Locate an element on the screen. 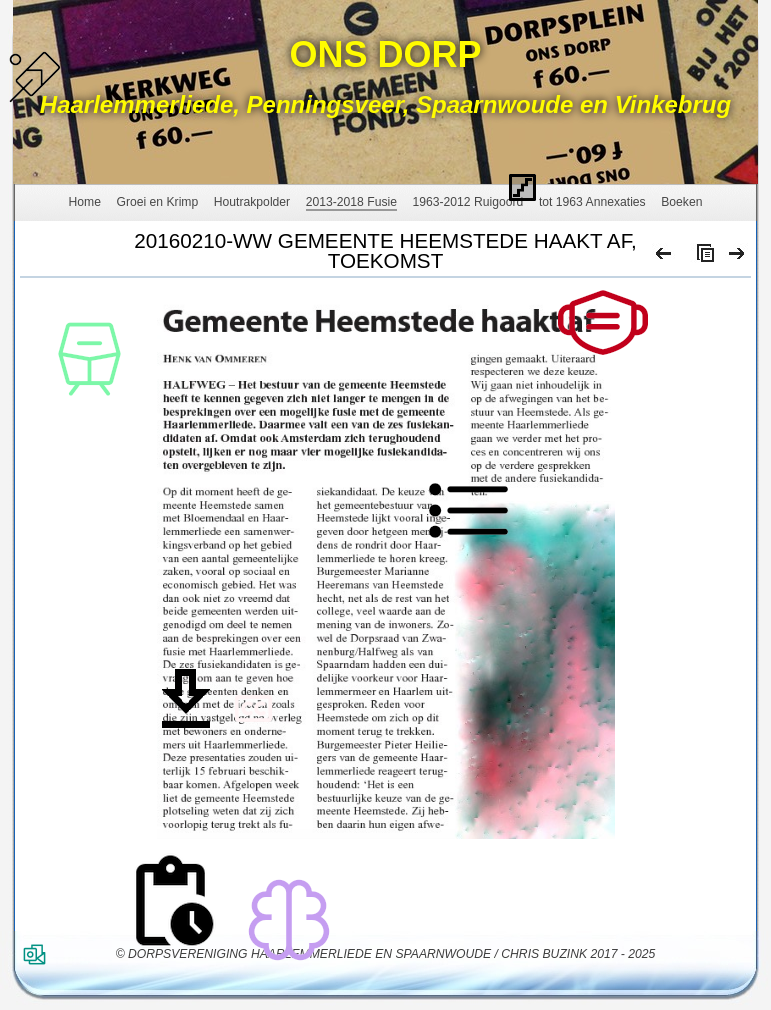 The image size is (771, 1010). indicates mask required area or health guidelines is located at coordinates (603, 324).